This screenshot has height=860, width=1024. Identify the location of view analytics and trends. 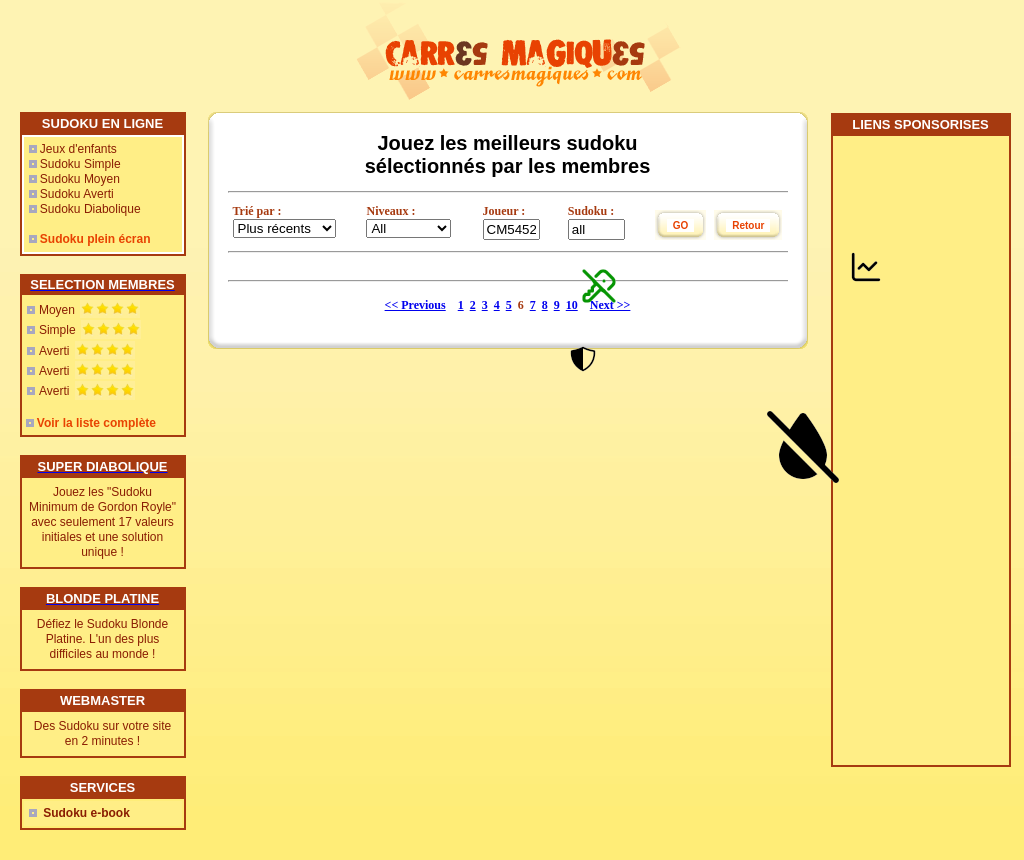
(866, 267).